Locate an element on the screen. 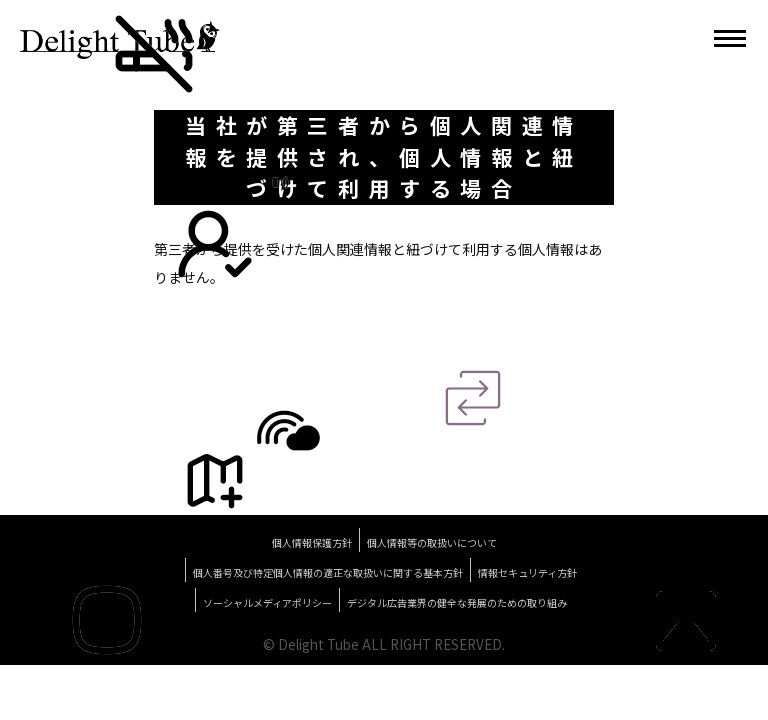 The height and width of the screenshot is (720, 768). placeholder shape for app icons or thumbnails is located at coordinates (107, 620).